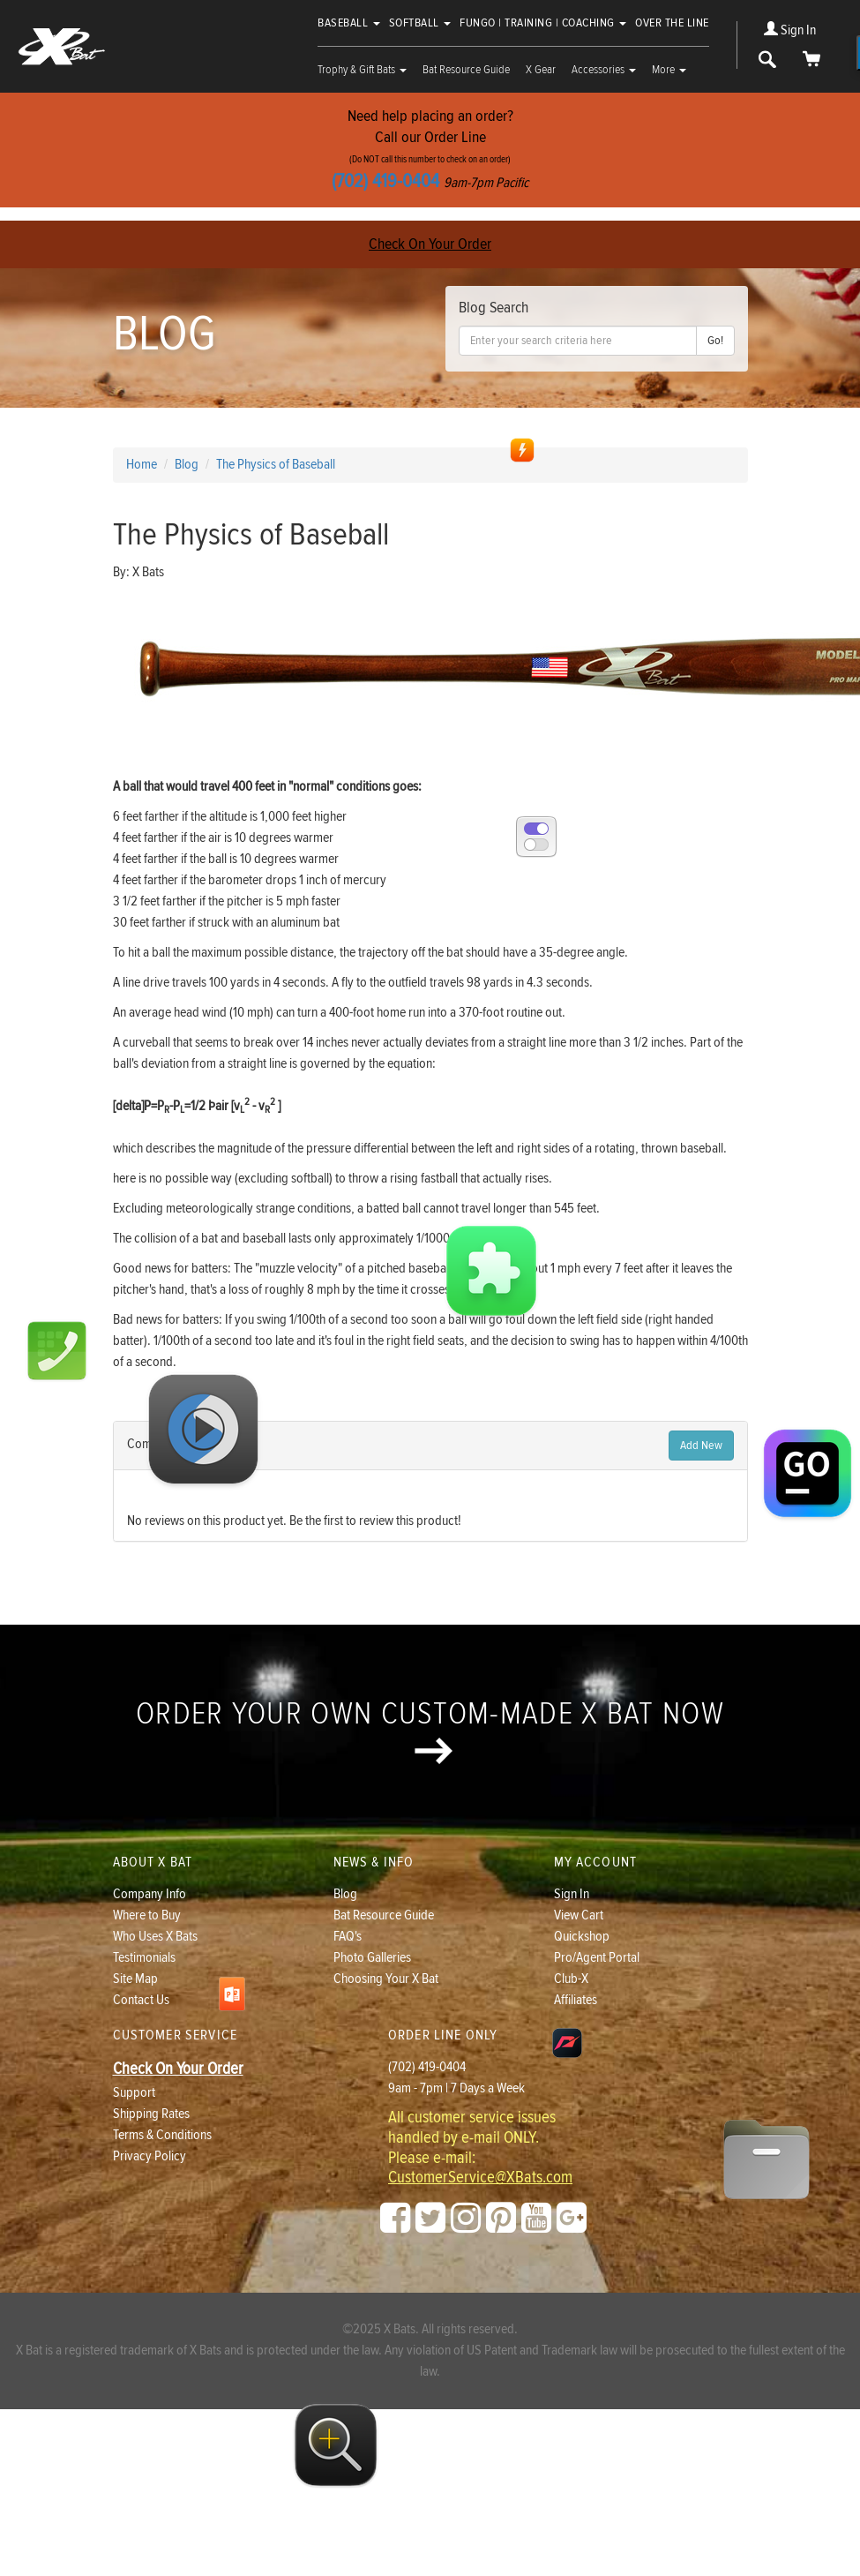 This screenshot has width=860, height=2576. Describe the element at coordinates (56, 1350) in the screenshot. I see `open the phone or calls app` at that location.